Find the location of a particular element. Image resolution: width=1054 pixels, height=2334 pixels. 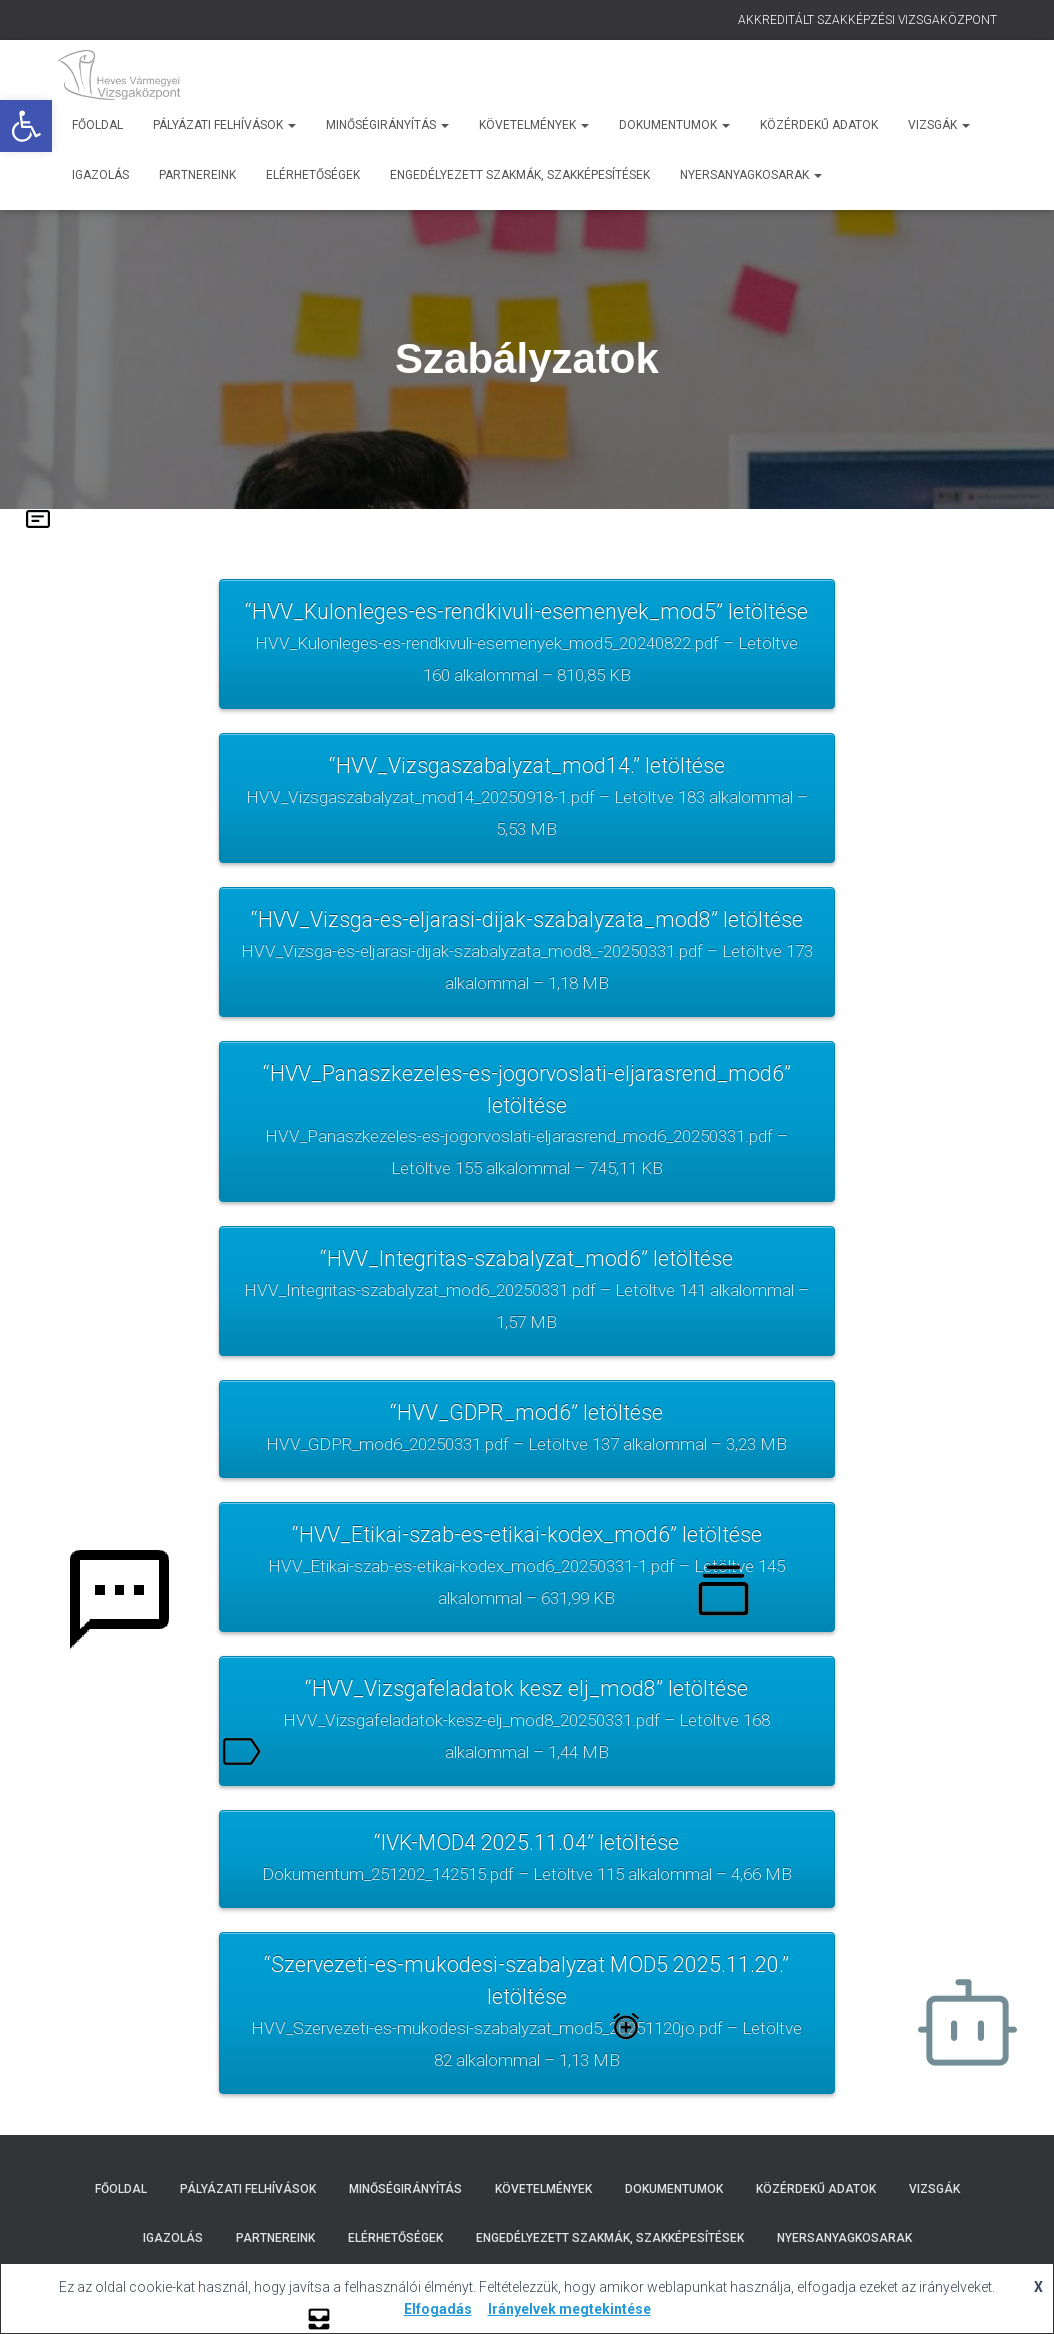

view stacked cards or layers is located at coordinates (723, 1592).